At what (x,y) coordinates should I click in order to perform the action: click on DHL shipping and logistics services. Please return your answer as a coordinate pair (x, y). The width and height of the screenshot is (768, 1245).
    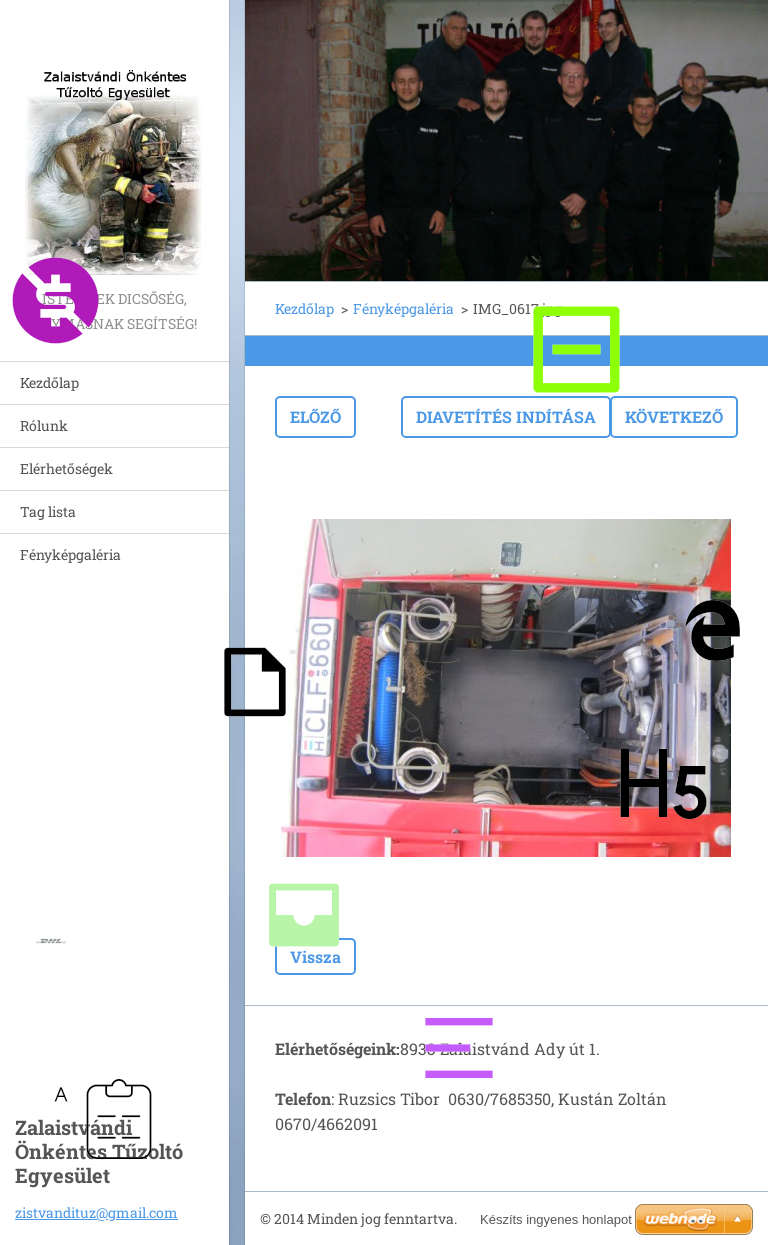
    Looking at the image, I should click on (51, 941).